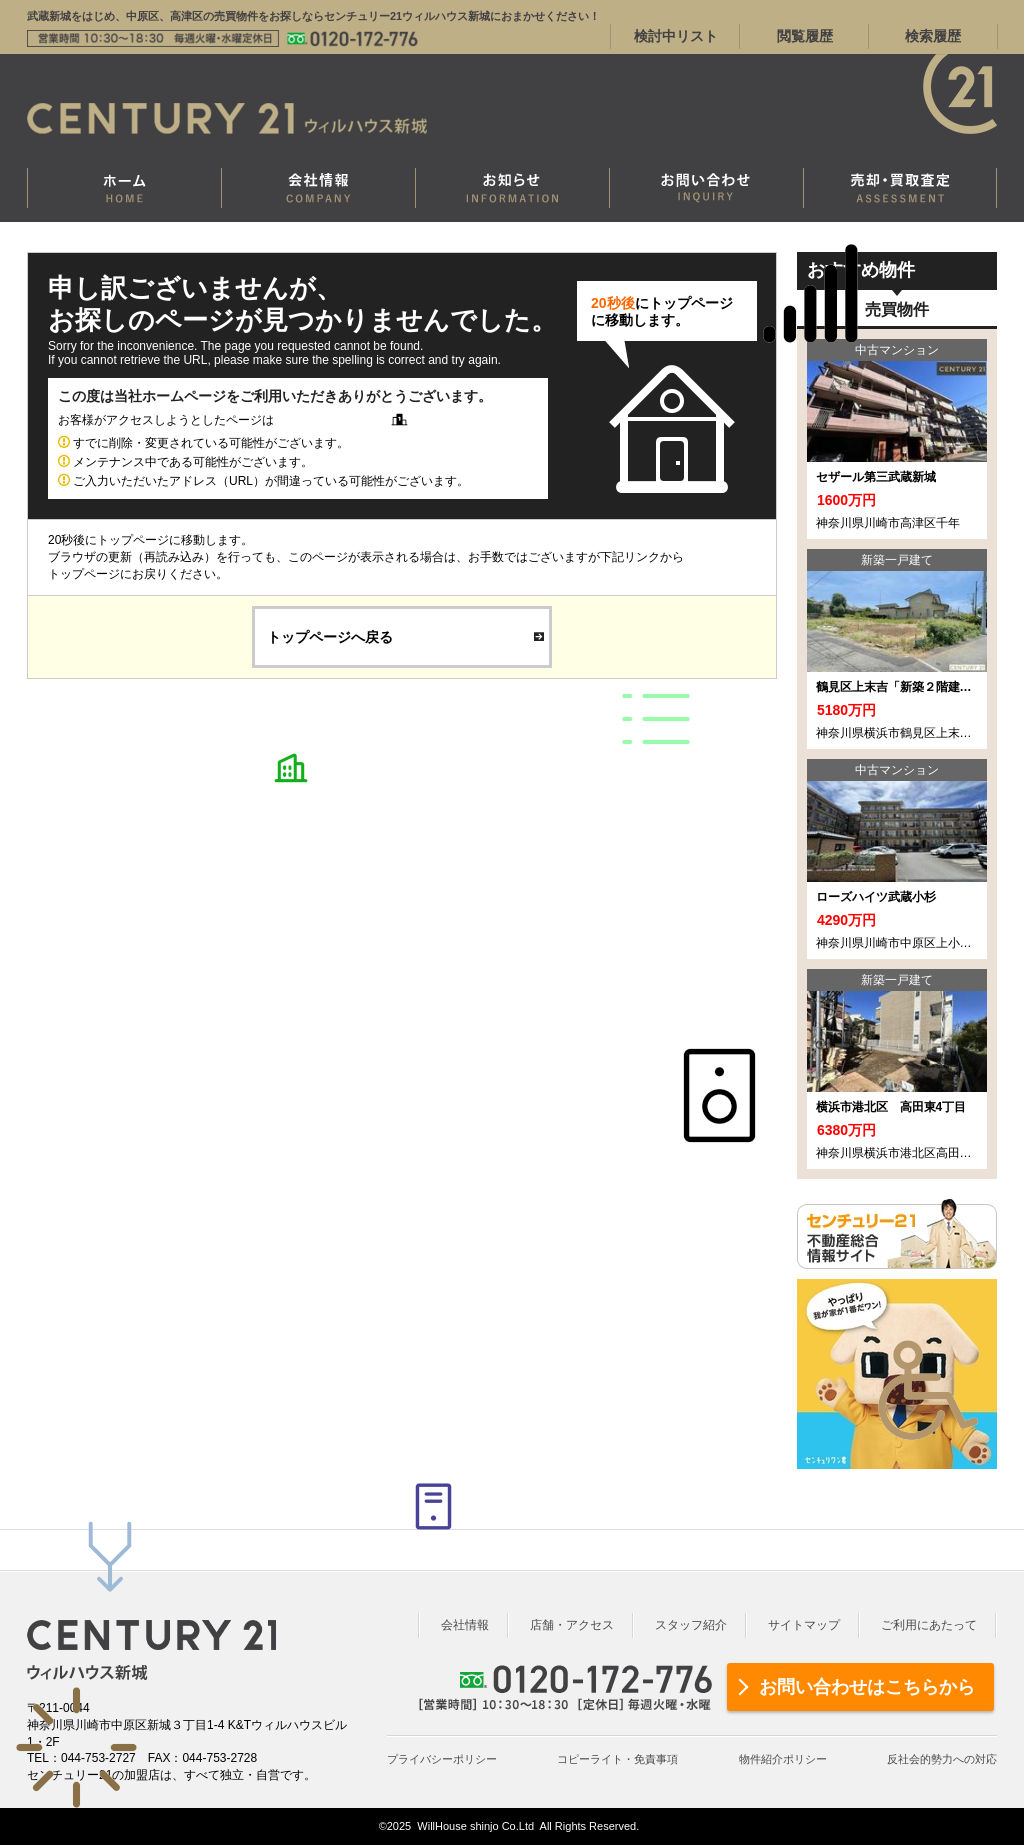 The image size is (1024, 1845). Describe the element at coordinates (919, 1392) in the screenshot. I see `indicates wheelchair accessible facilities` at that location.